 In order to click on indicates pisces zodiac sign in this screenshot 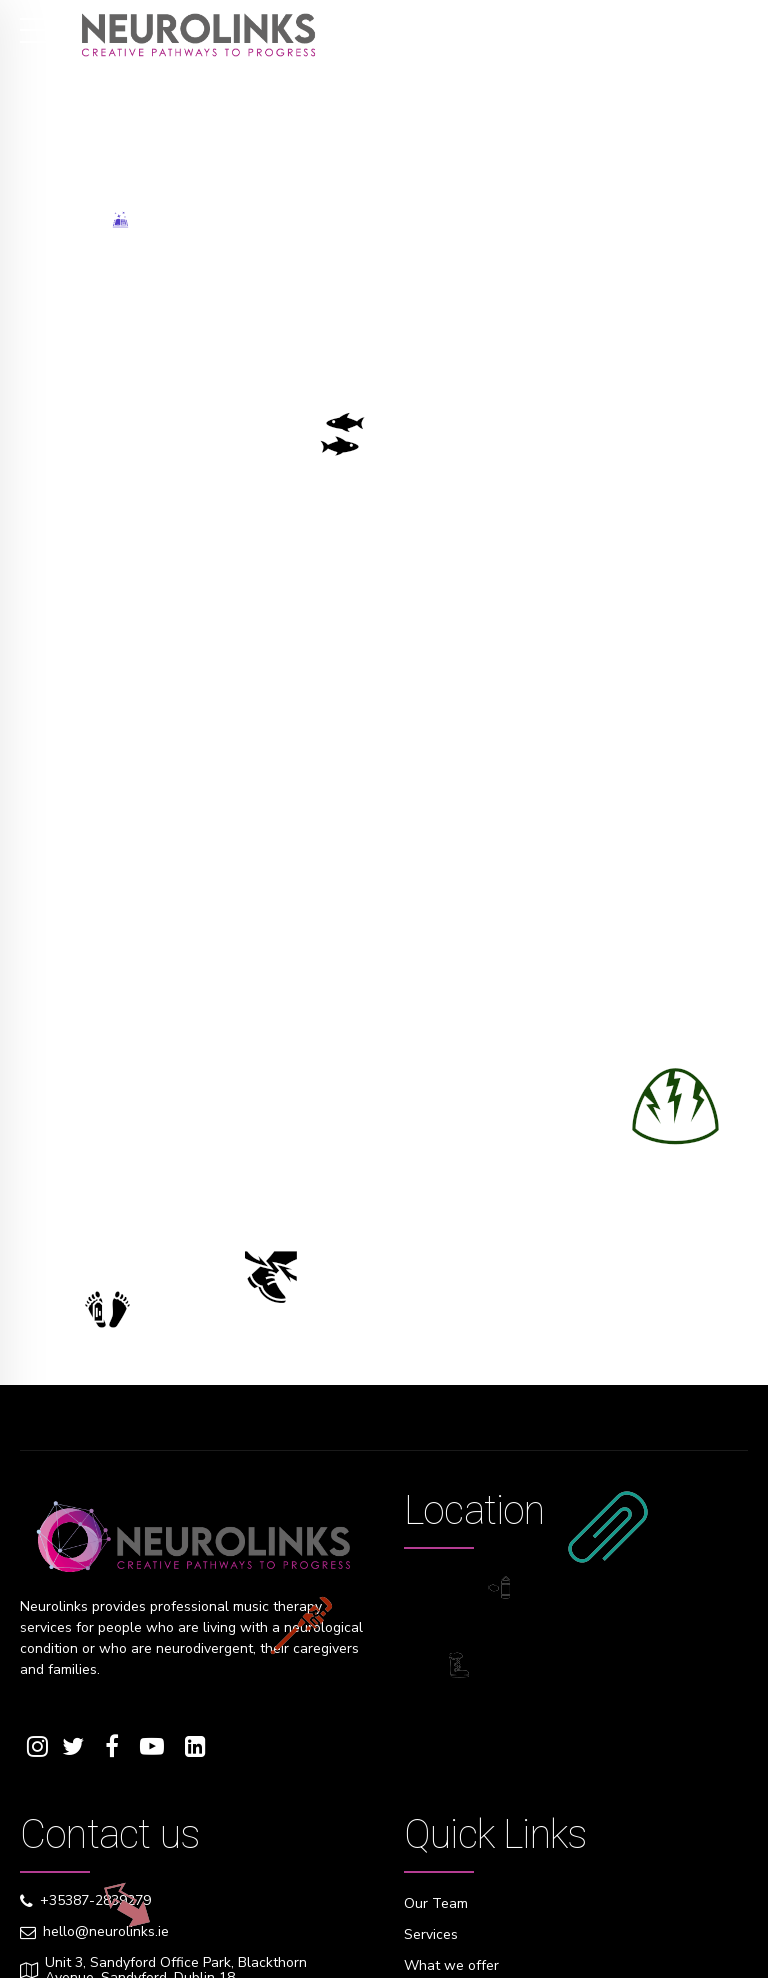, I will do `click(342, 433)`.